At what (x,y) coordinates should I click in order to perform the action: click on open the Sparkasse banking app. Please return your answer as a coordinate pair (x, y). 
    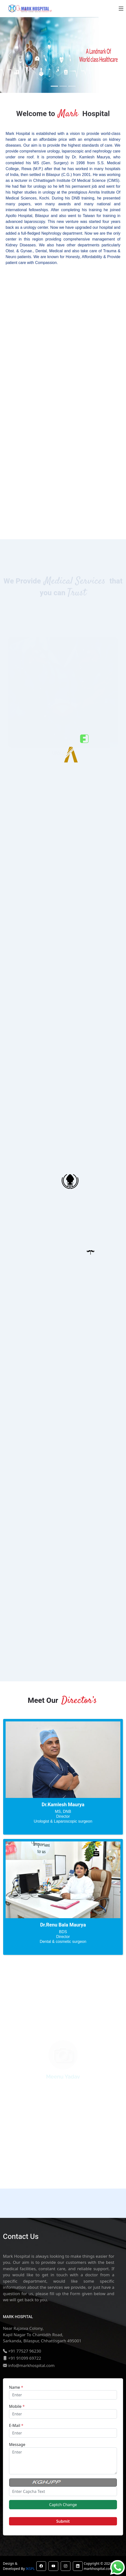
    Looking at the image, I should click on (96, 1852).